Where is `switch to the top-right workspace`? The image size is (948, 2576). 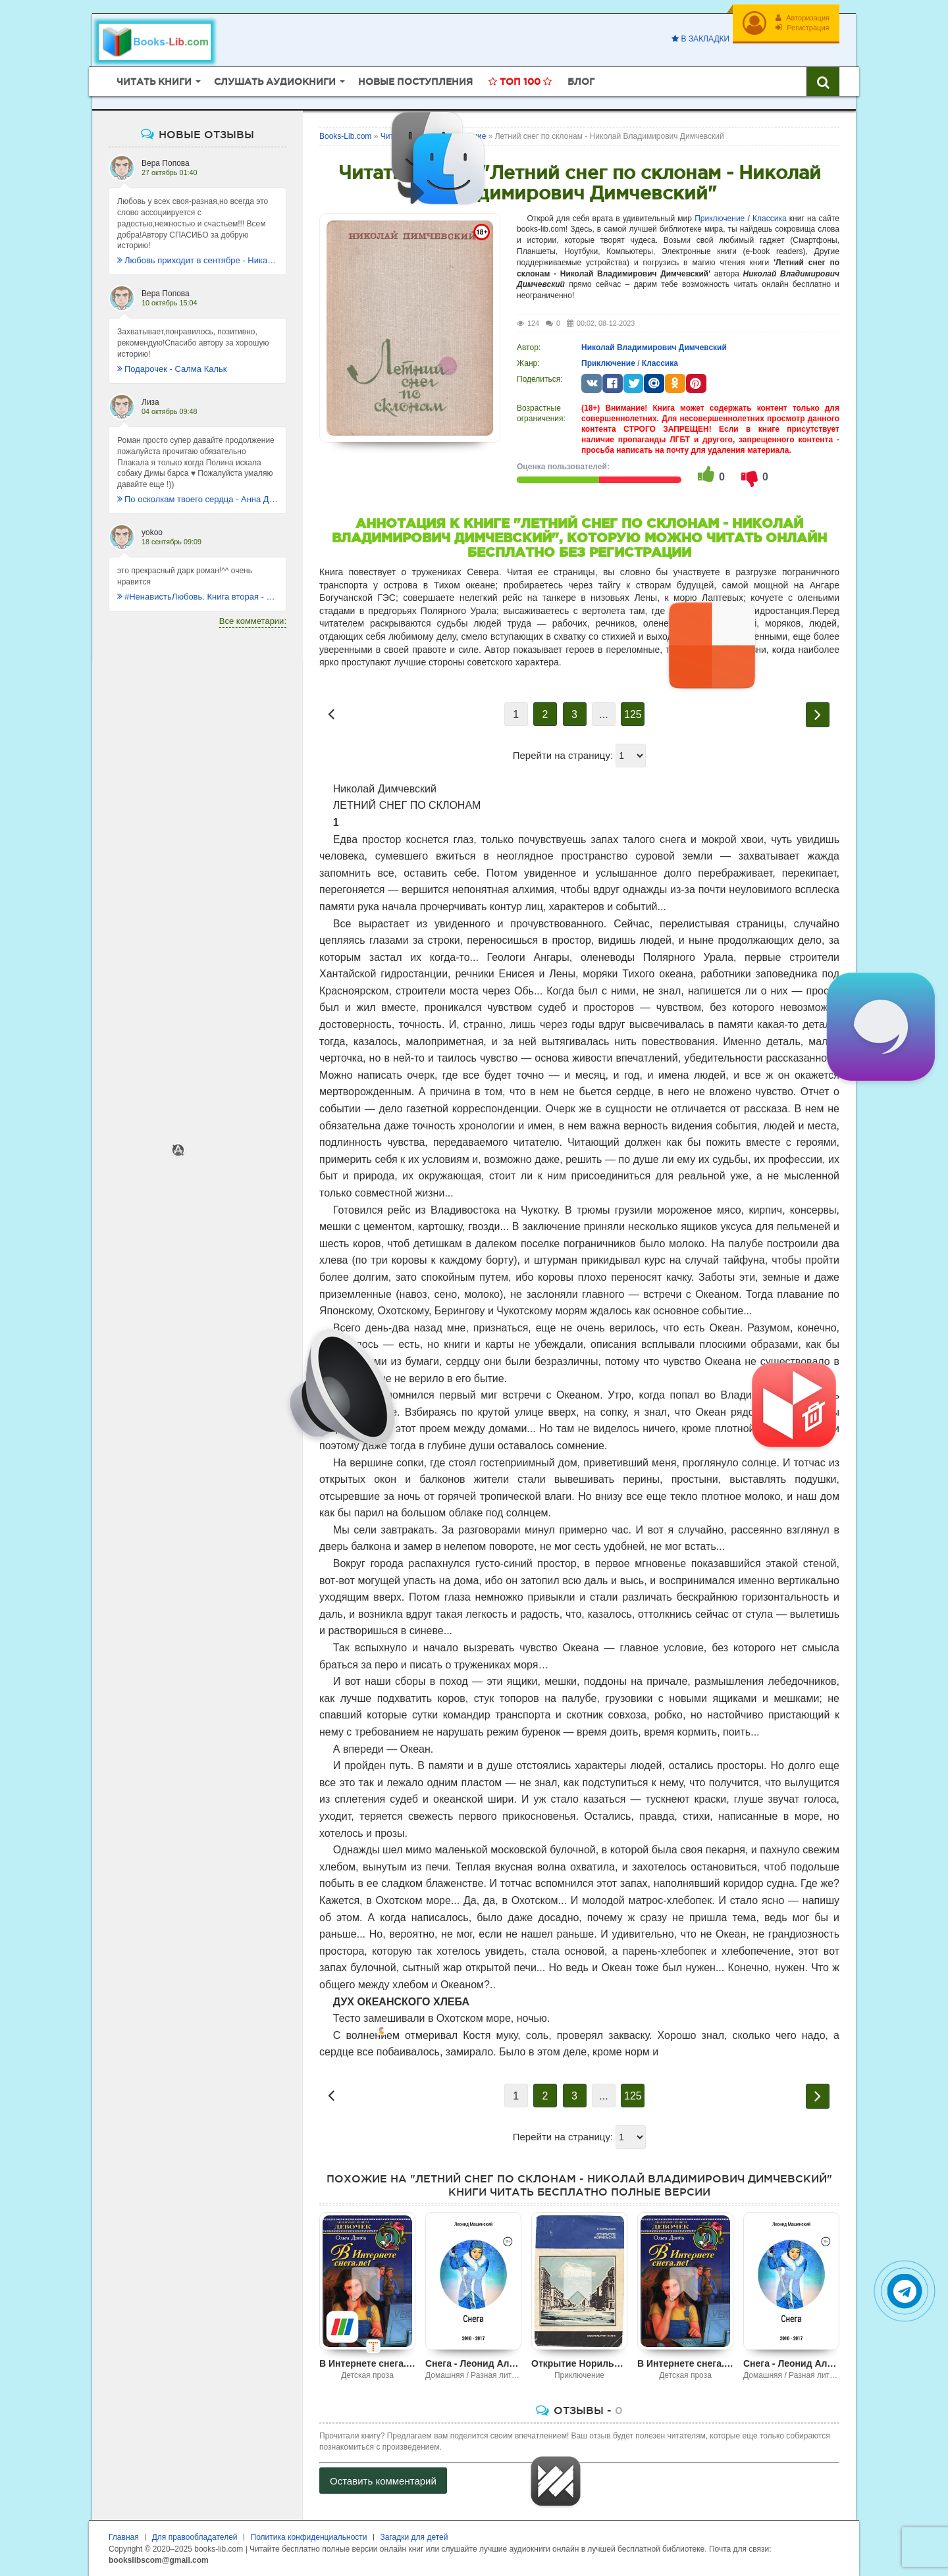
switch to the top-right workspace is located at coordinates (712, 645).